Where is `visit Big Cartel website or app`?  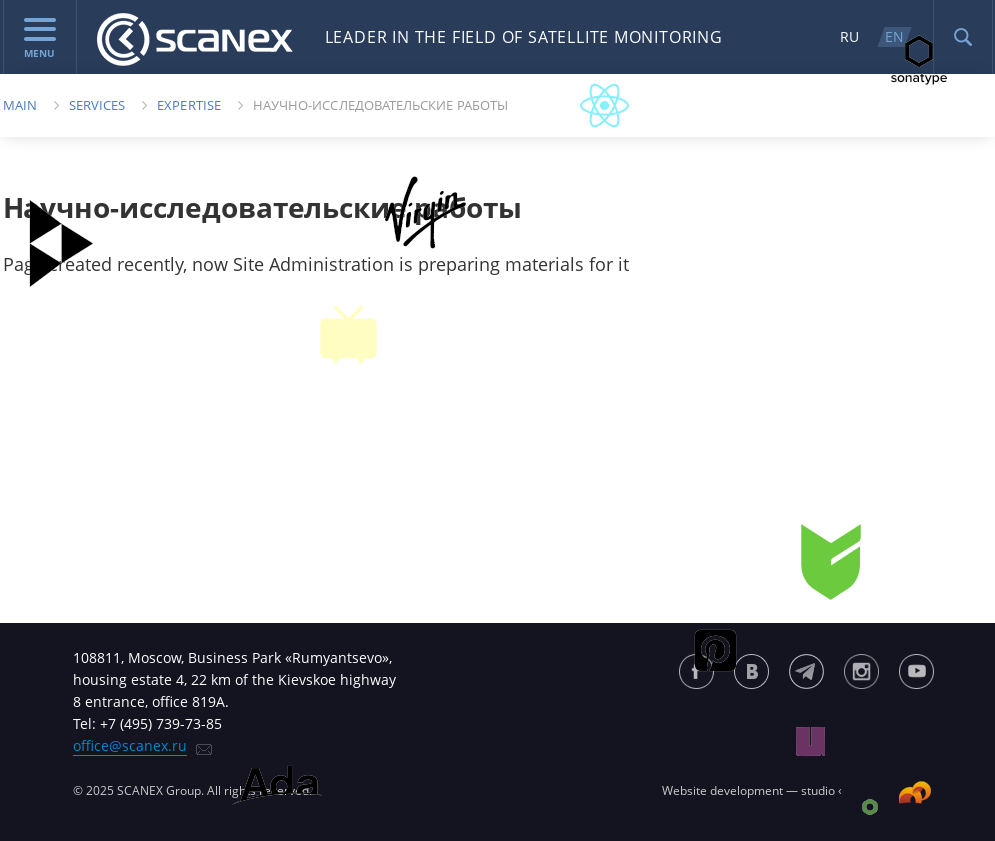 visit Big Cartel website or app is located at coordinates (831, 562).